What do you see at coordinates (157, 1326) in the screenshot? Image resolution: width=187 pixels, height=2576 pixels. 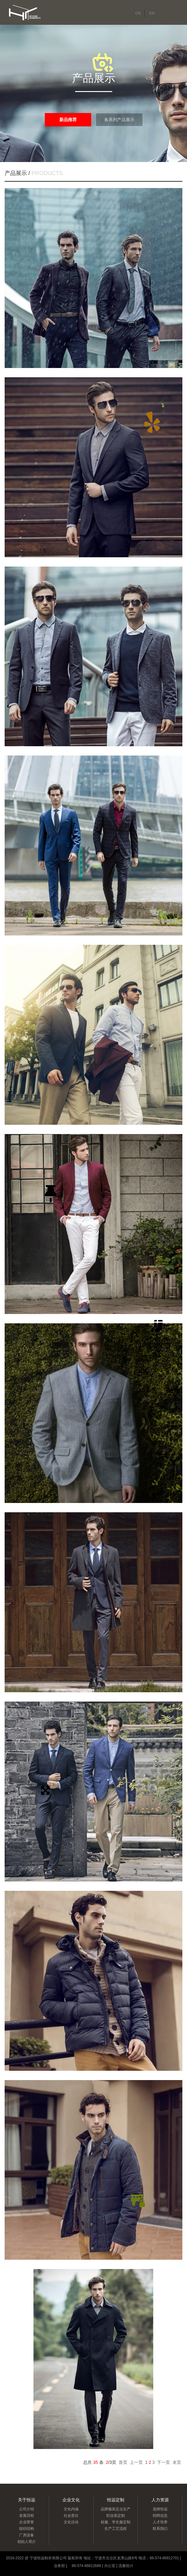 I see `browse socks or hosiery products` at bounding box center [157, 1326].